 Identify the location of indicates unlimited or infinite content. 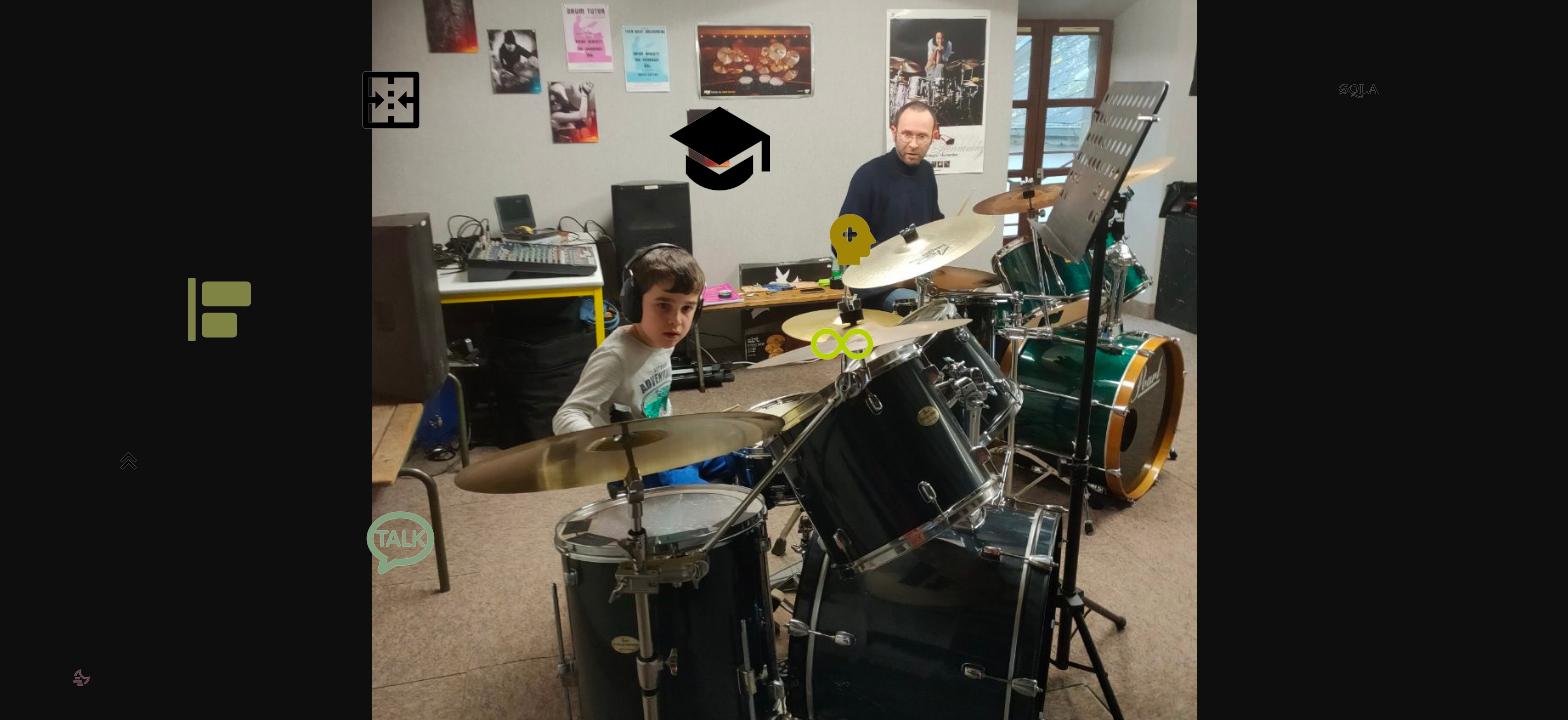
(842, 344).